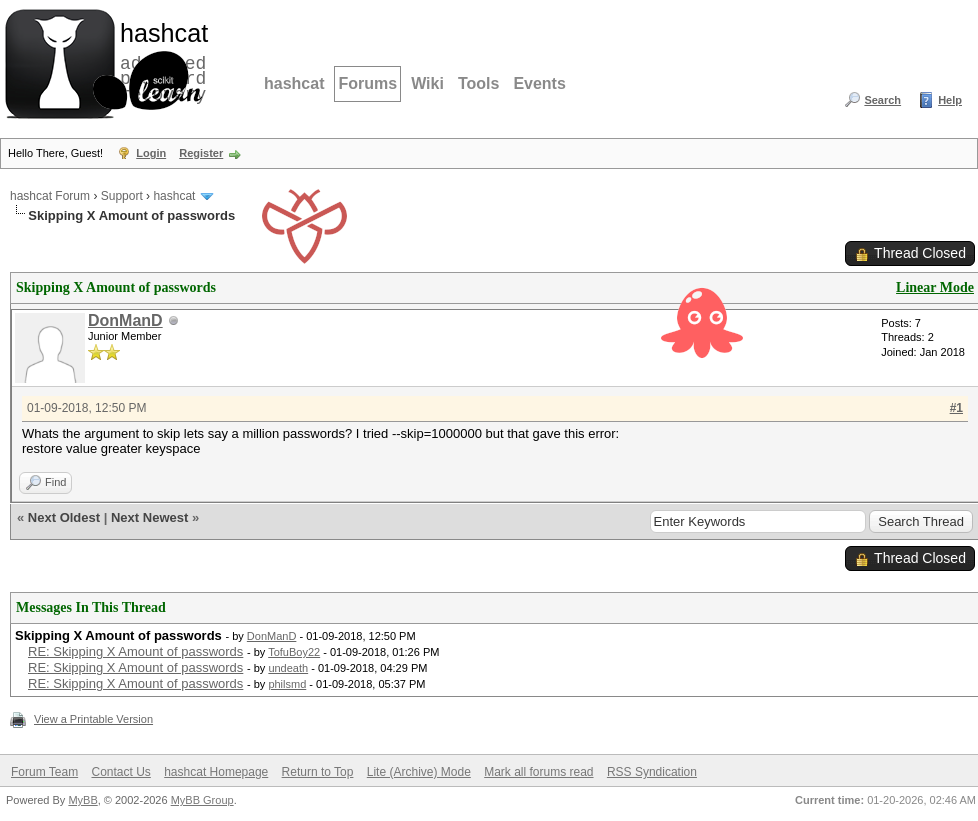  What do you see at coordinates (147, 80) in the screenshot?
I see `scikit-learn machine learning library logo` at bounding box center [147, 80].